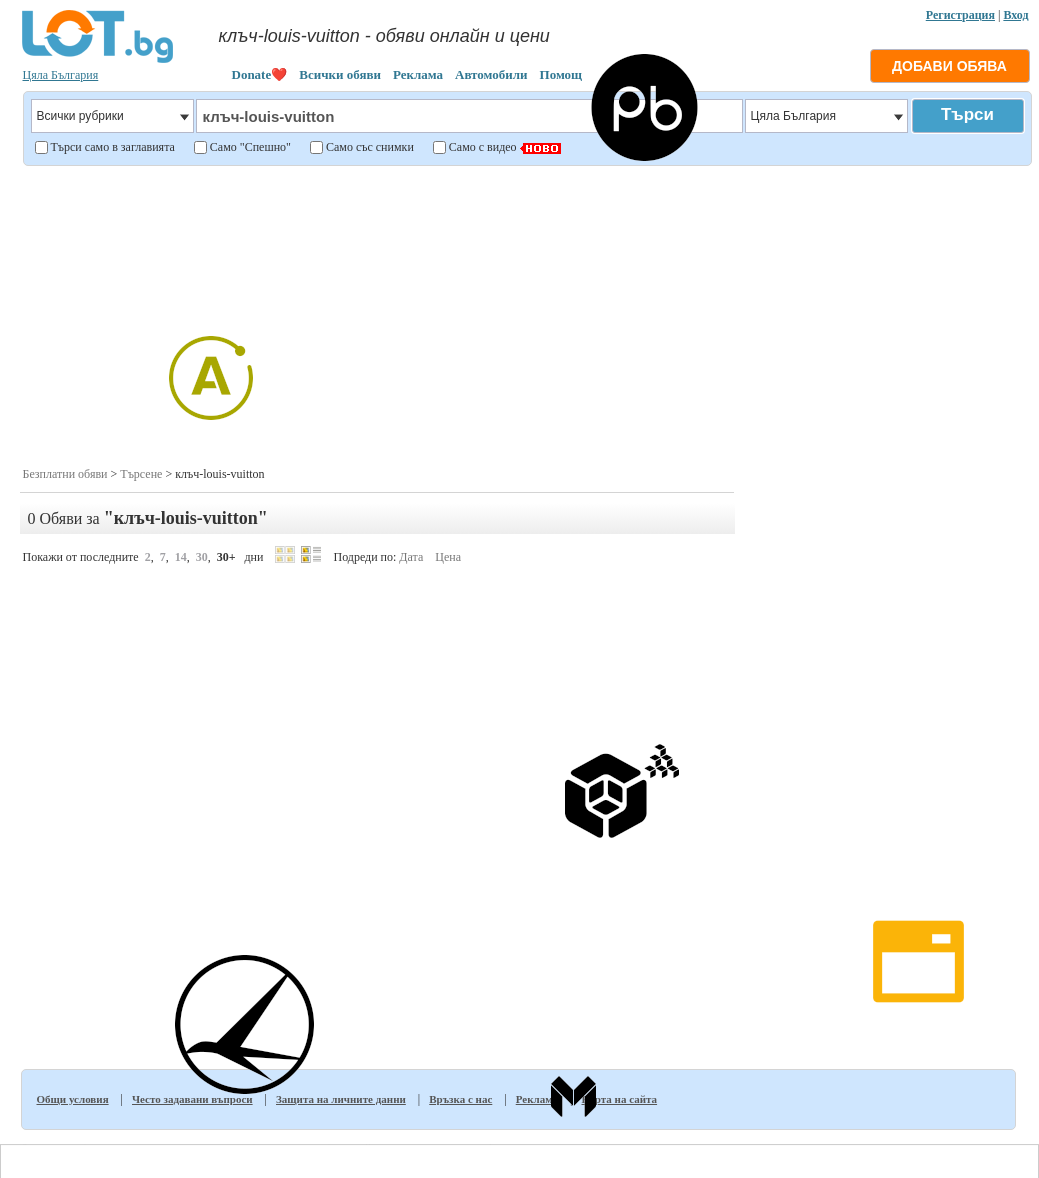 Image resolution: width=1039 pixels, height=1178 pixels. I want to click on Apollo GraphQL branding or logo, so click(211, 378).